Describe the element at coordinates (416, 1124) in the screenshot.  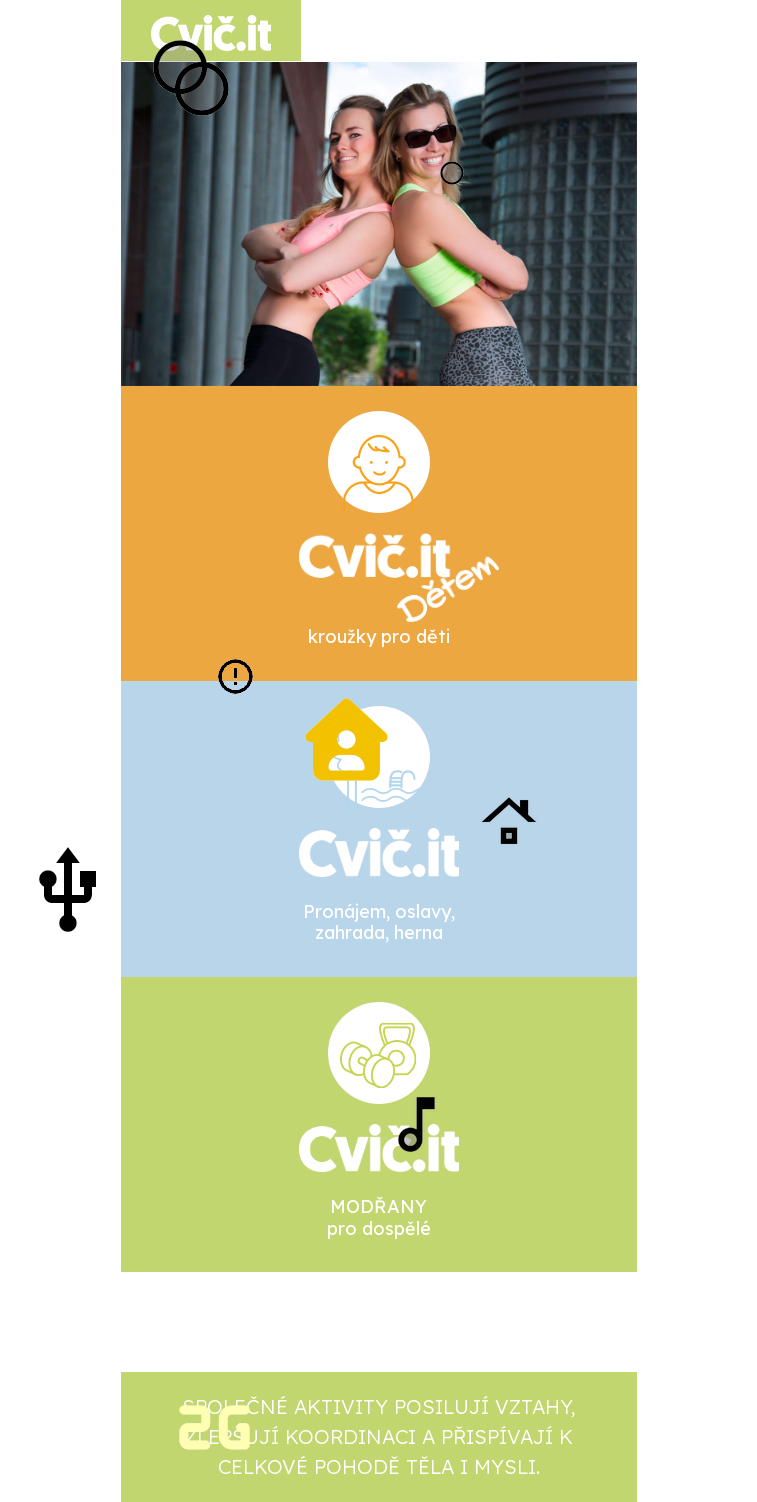
I see `access music or audio player` at that location.